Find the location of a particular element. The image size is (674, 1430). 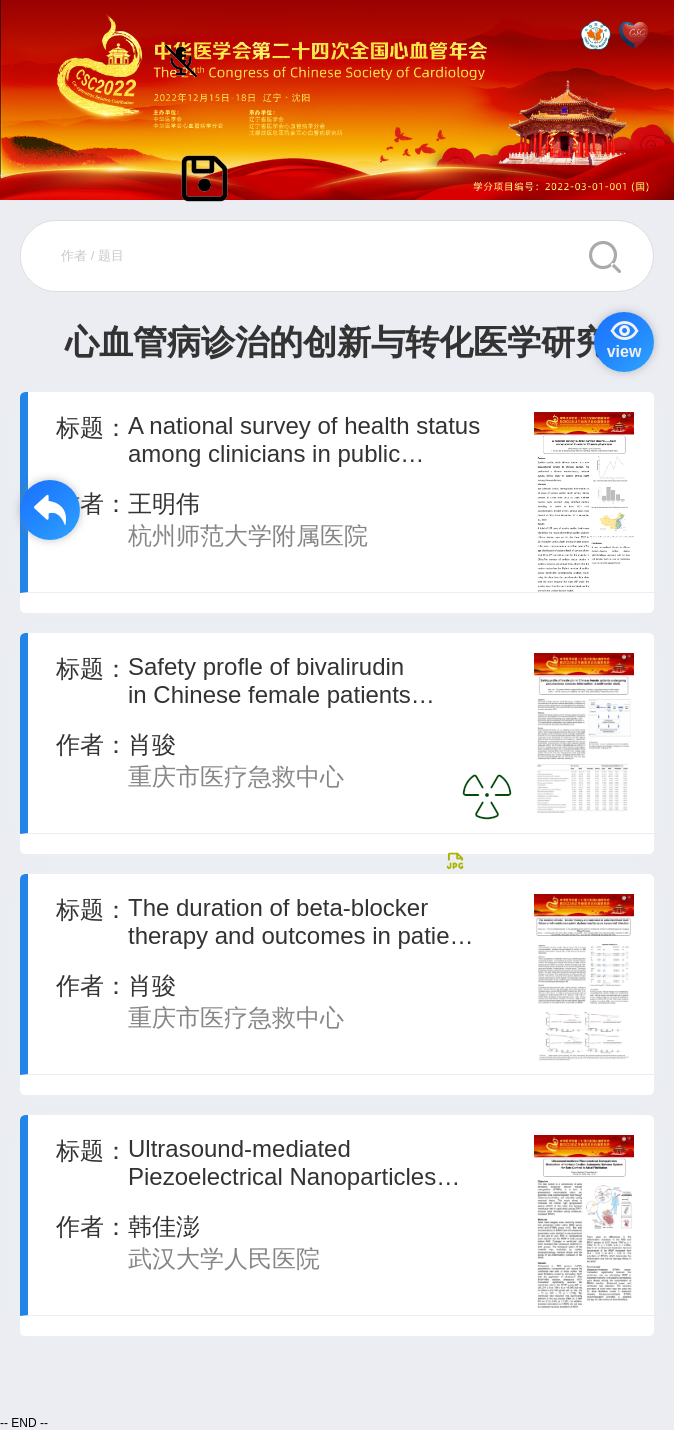

save current file or document is located at coordinates (204, 178).